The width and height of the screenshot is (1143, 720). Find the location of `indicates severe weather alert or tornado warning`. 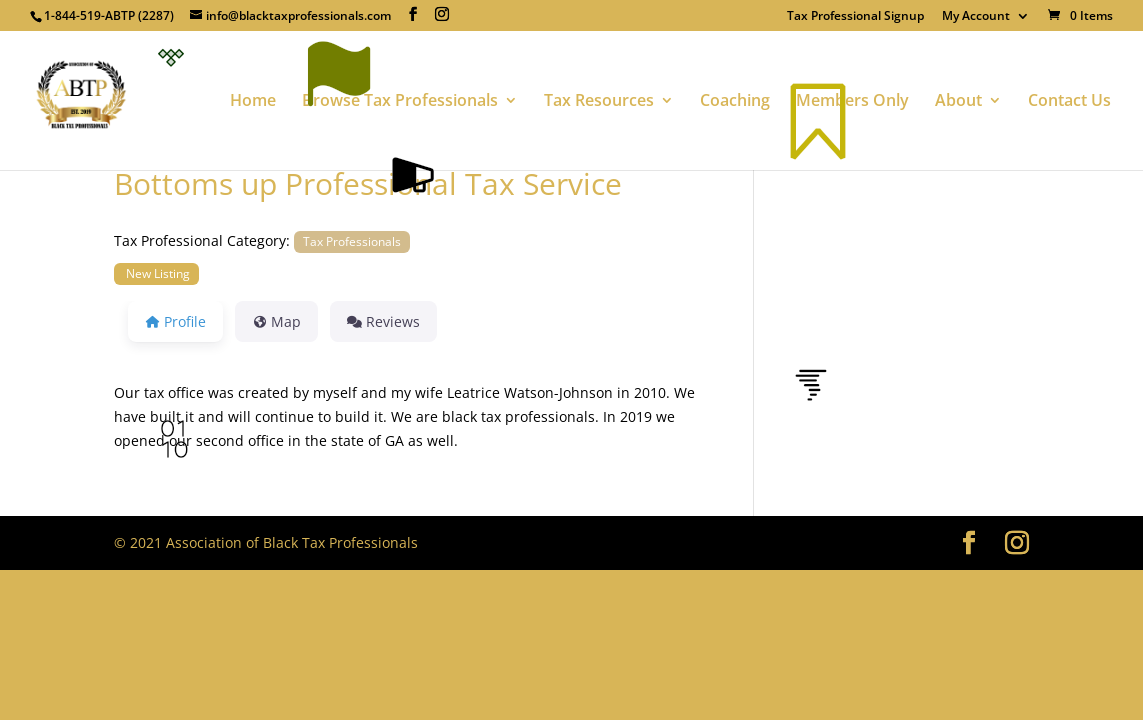

indicates severe weather alert or tornado warning is located at coordinates (811, 384).